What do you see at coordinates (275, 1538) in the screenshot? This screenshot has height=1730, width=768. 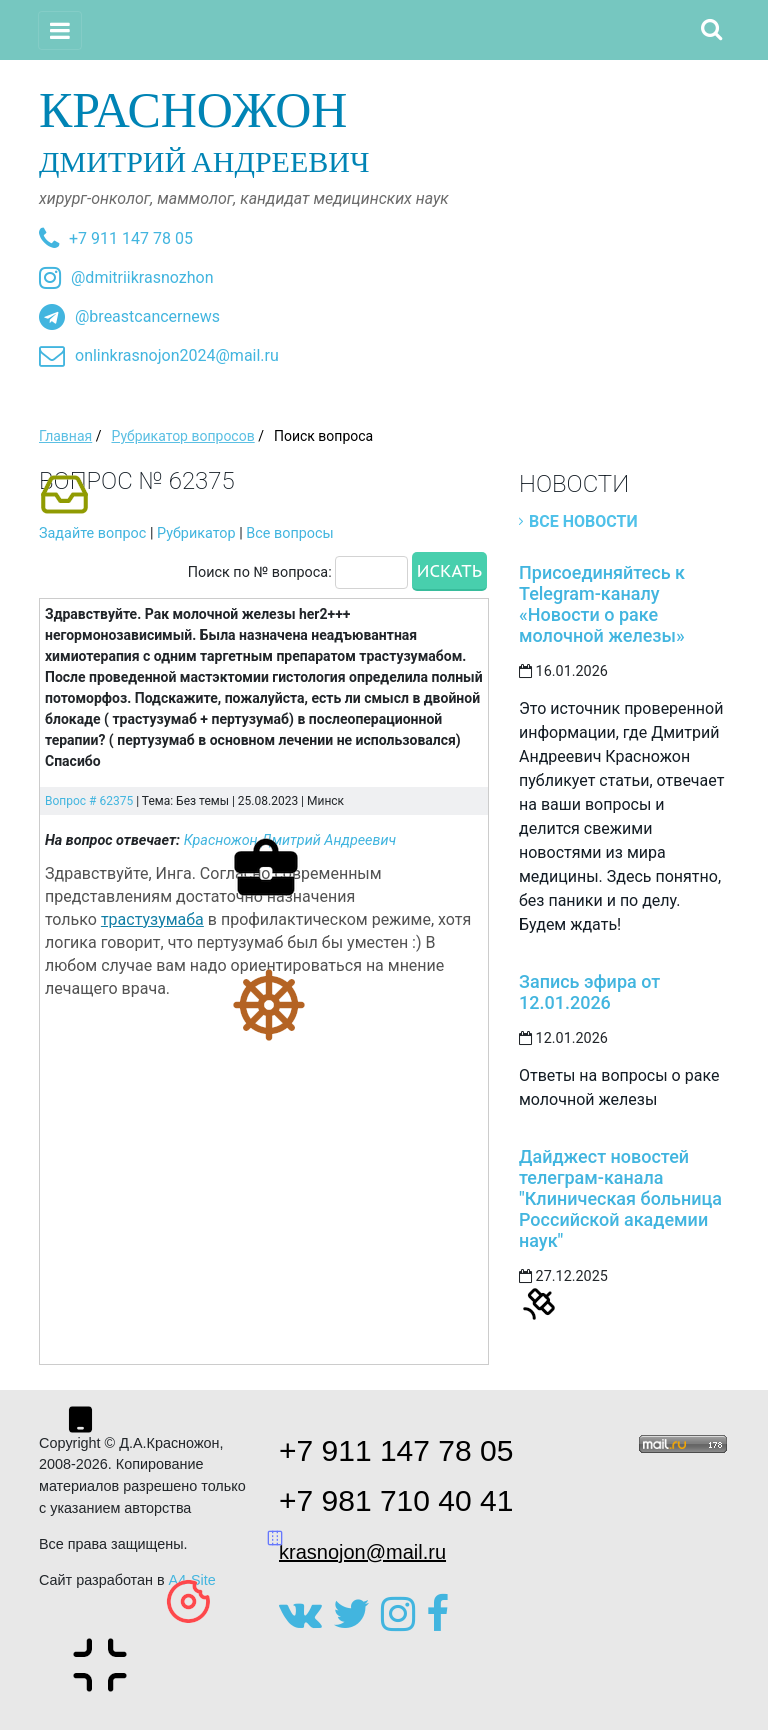 I see `toggle split panel view` at bounding box center [275, 1538].